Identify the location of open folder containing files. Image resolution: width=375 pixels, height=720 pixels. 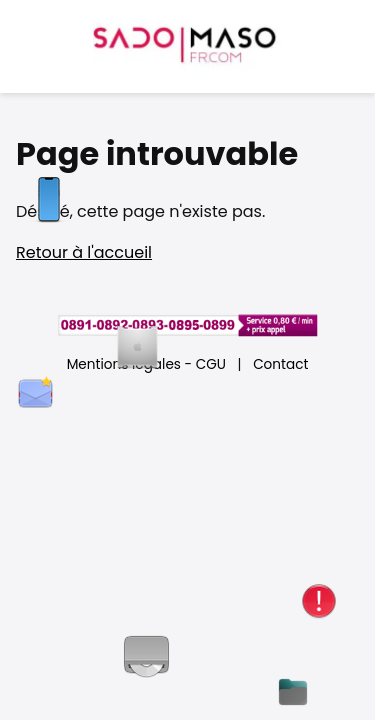
(293, 692).